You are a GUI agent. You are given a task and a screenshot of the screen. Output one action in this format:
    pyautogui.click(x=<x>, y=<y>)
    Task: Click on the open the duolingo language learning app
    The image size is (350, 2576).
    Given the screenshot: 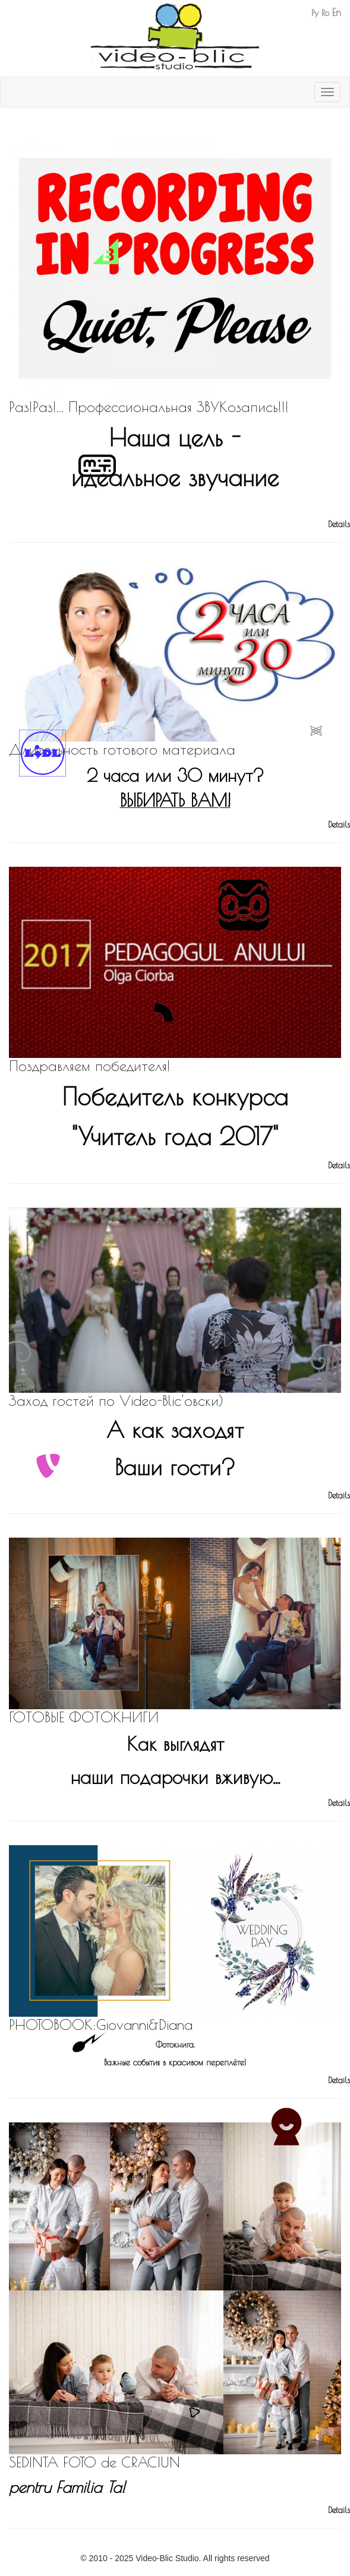 What is the action you would take?
    pyautogui.click(x=244, y=905)
    